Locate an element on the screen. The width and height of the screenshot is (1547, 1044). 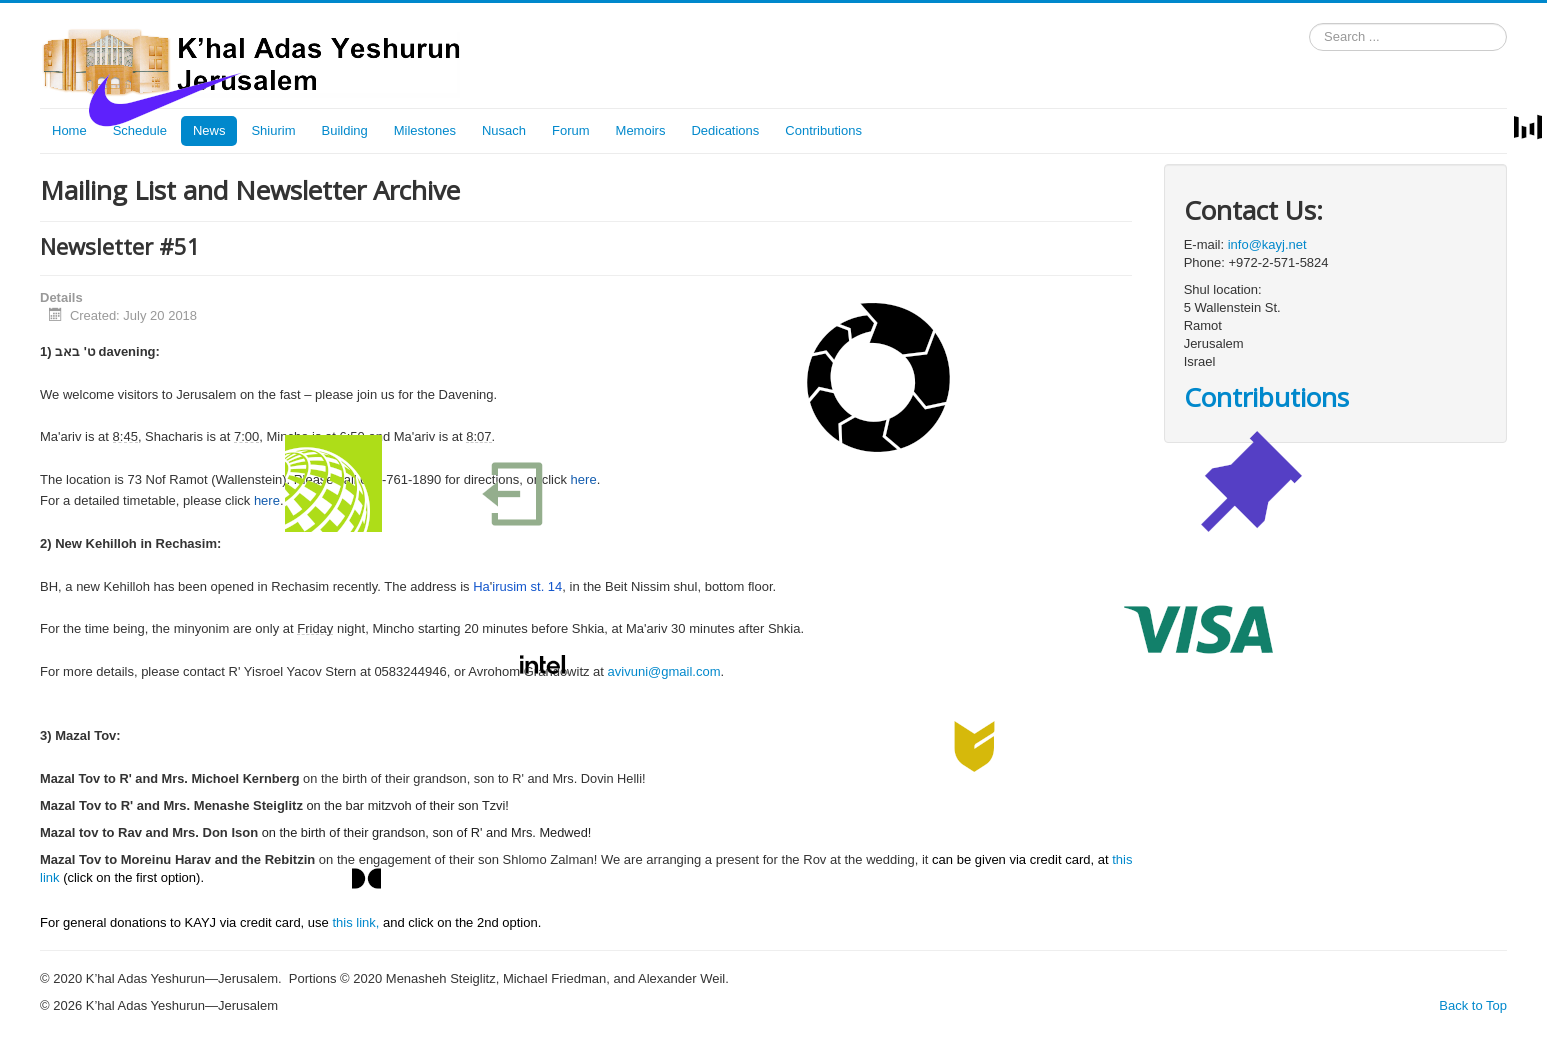
united airlines app or website is located at coordinates (333, 483).